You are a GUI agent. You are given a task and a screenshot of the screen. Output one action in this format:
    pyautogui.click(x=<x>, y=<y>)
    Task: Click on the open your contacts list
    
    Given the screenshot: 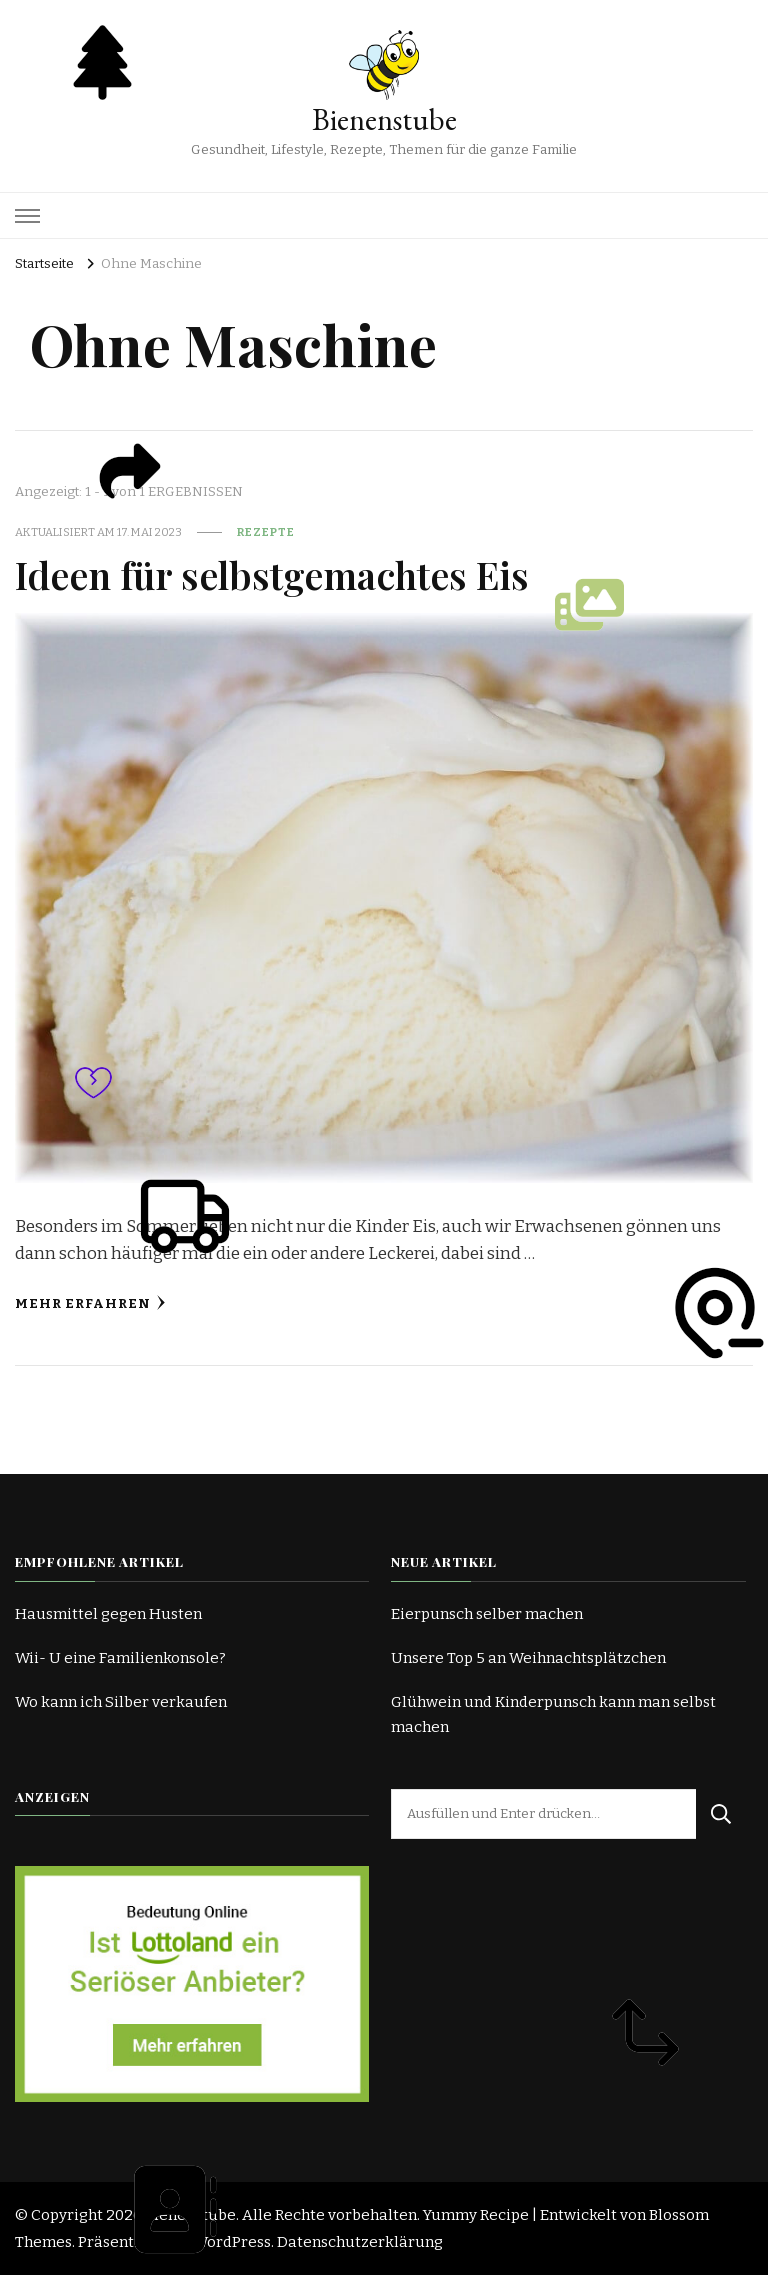 What is the action you would take?
    pyautogui.click(x=172, y=2209)
    